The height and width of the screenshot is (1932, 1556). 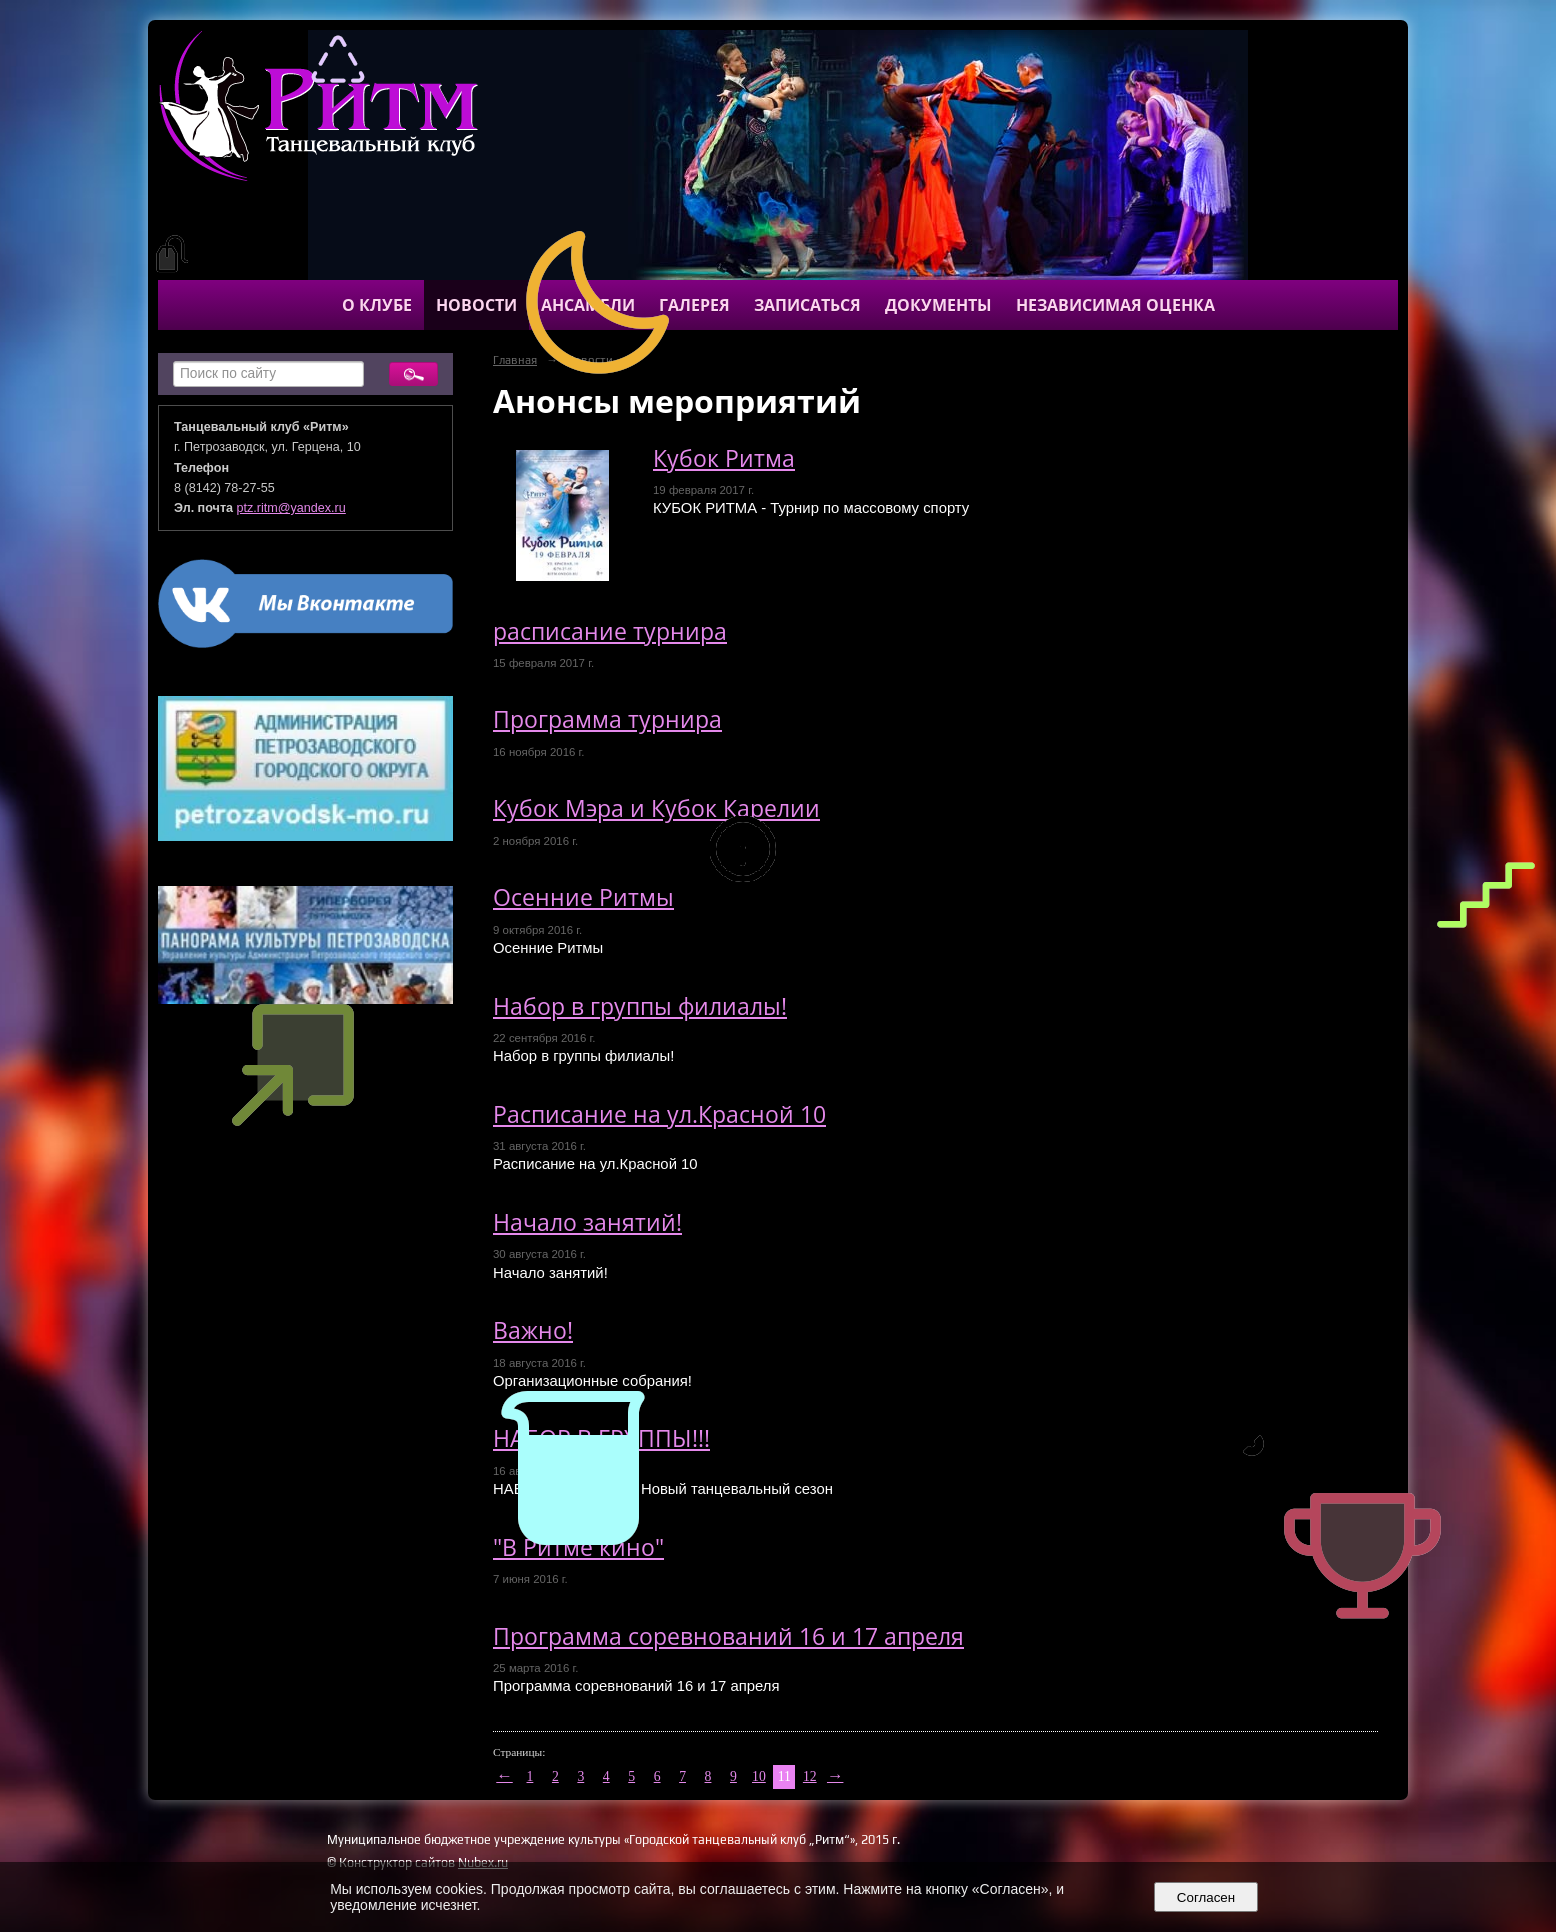 What do you see at coordinates (1486, 895) in the screenshot?
I see `navigate to stairs or level changes` at bounding box center [1486, 895].